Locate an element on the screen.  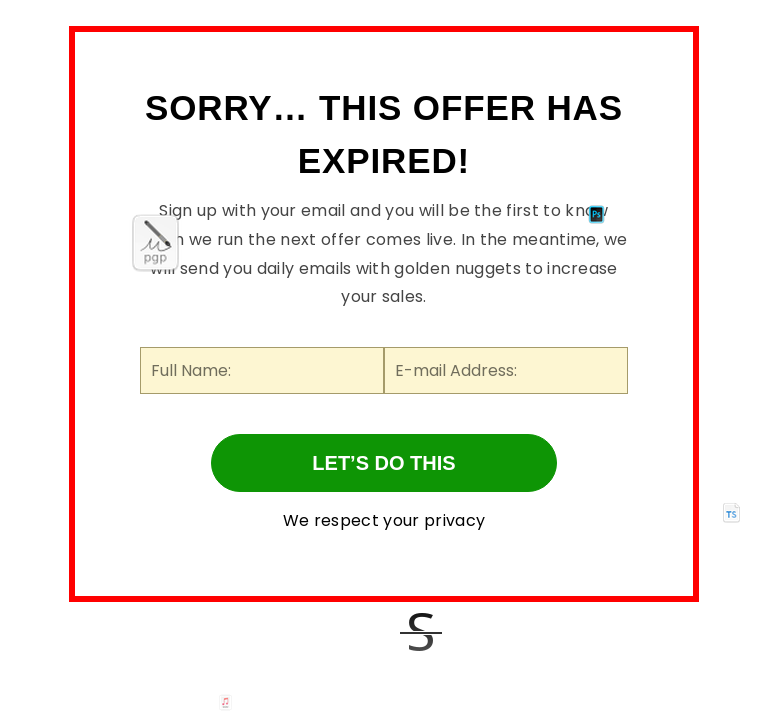
a PGP signature file for verifying authenticity is located at coordinates (155, 242).